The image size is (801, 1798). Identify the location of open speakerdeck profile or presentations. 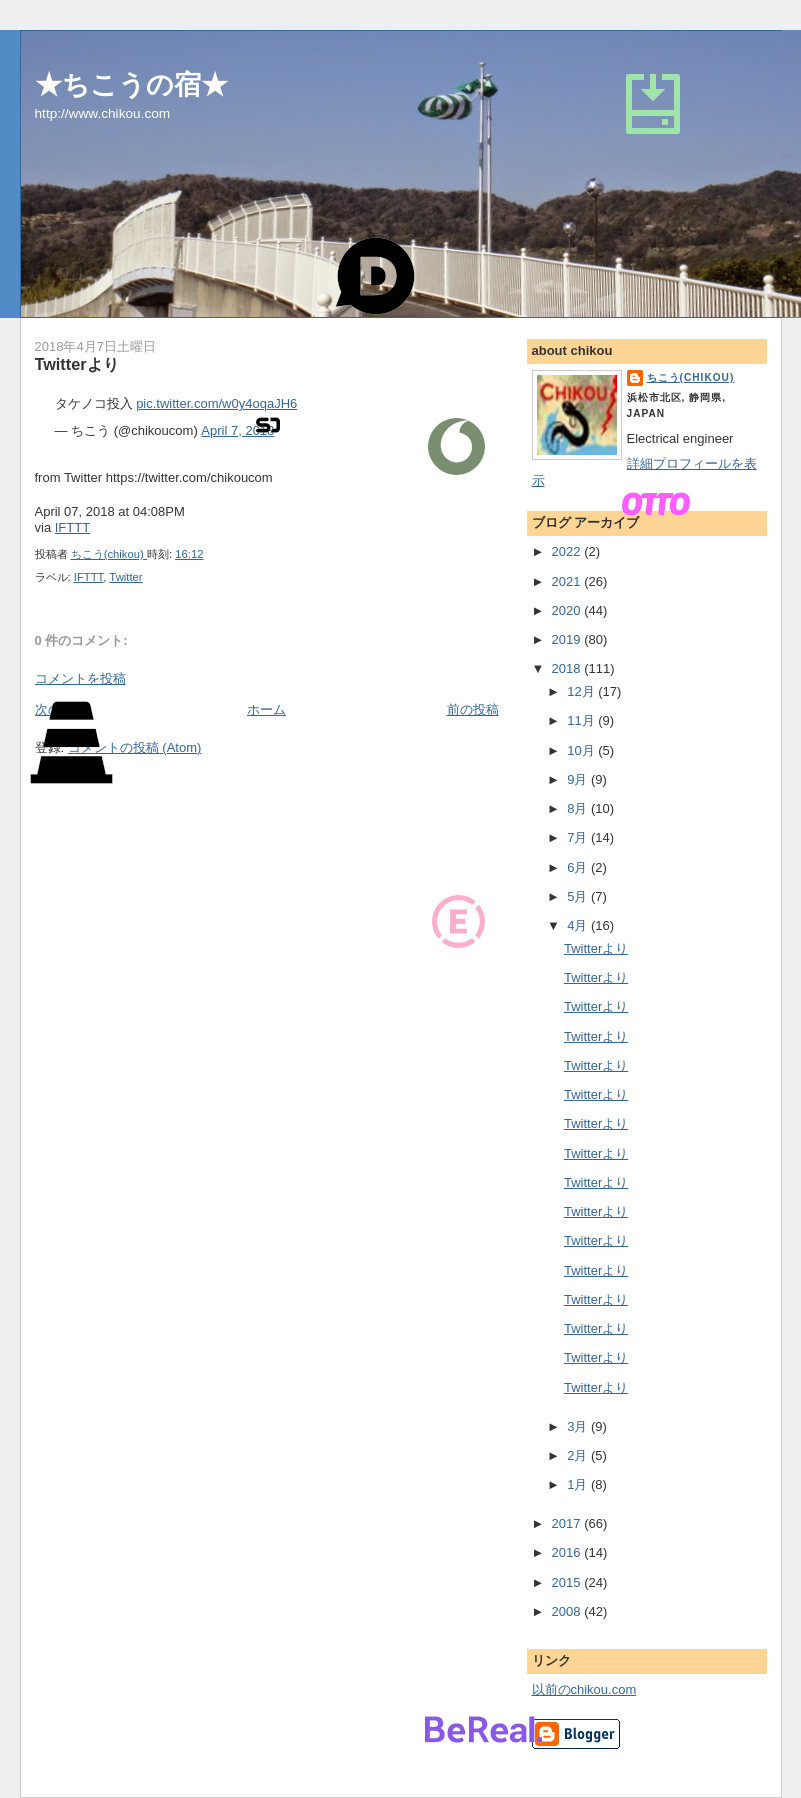
(268, 425).